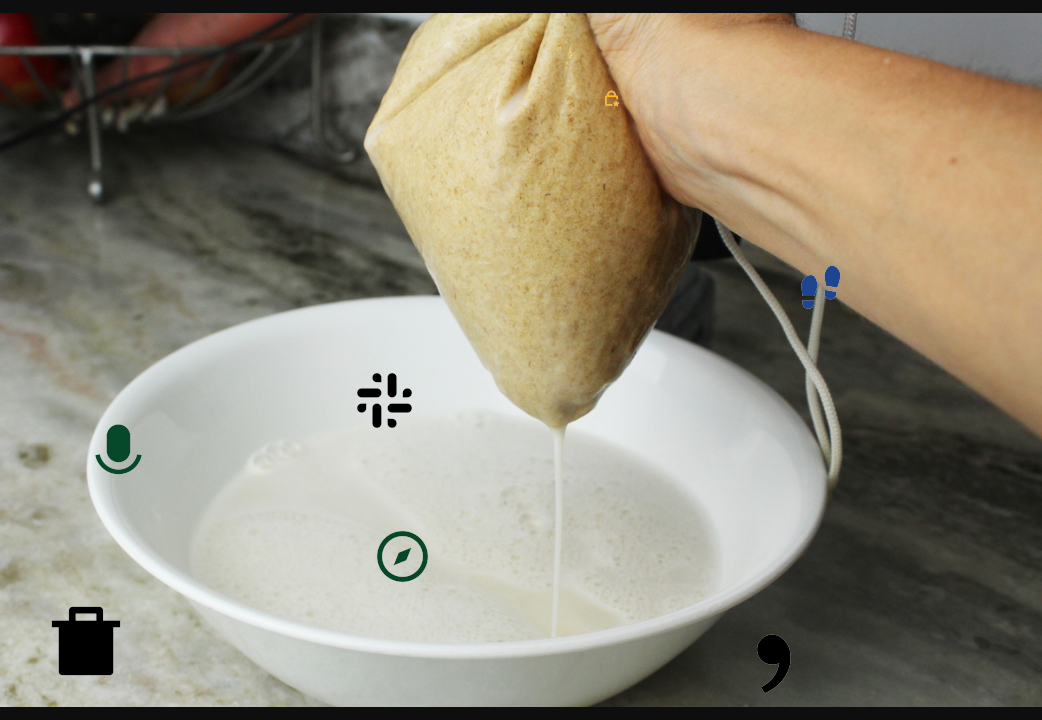 The width and height of the screenshot is (1042, 720). I want to click on open Slack messaging app, so click(384, 400).